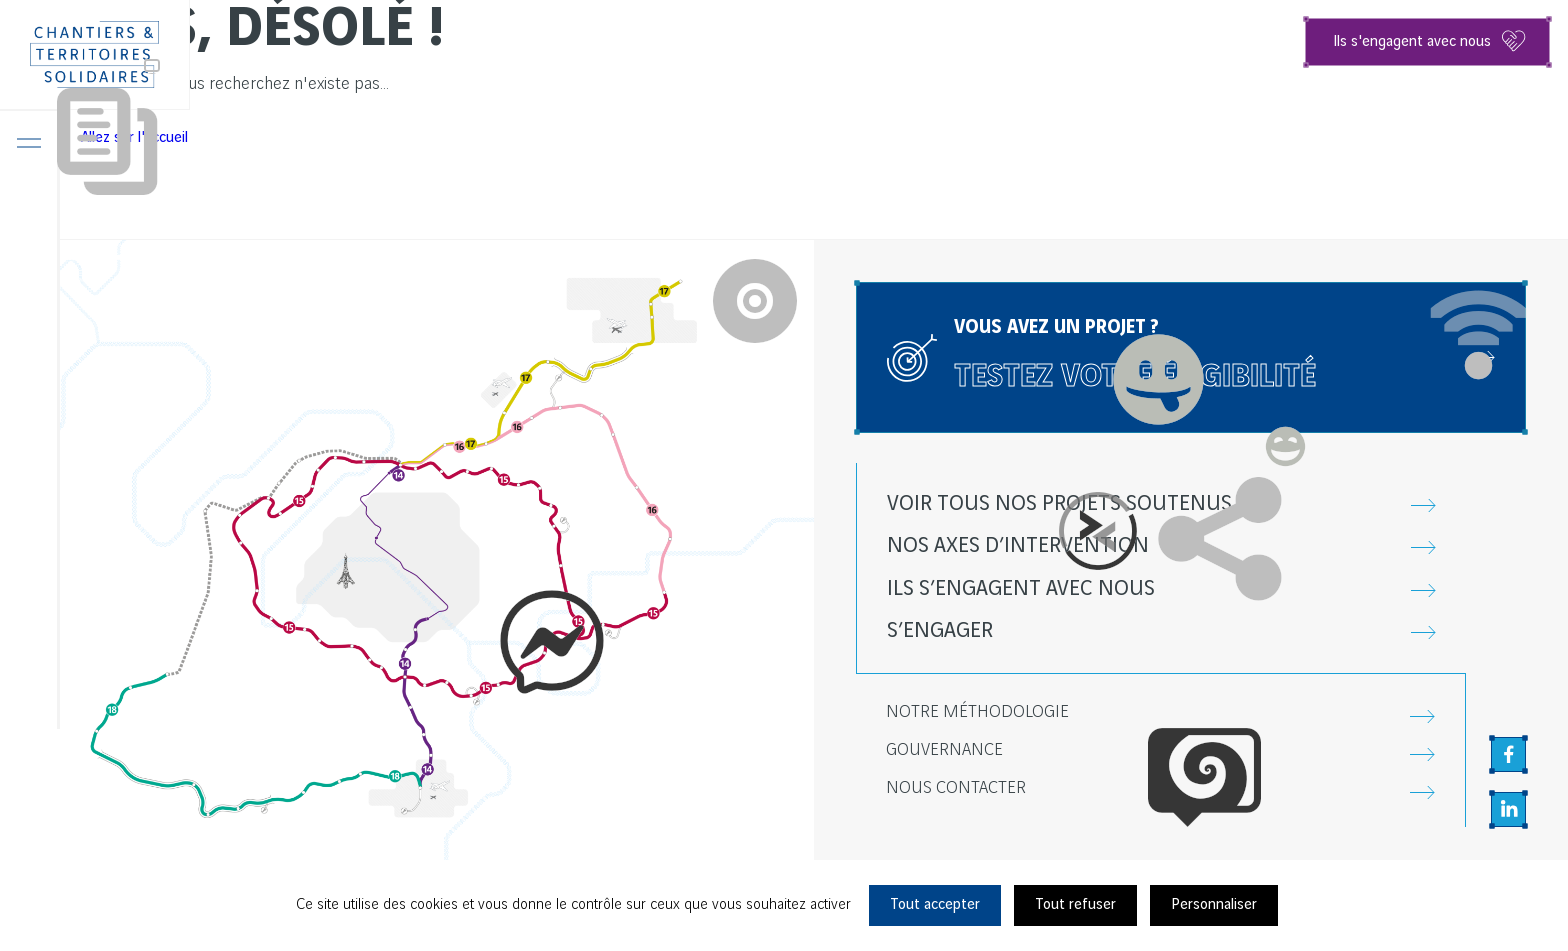  Describe the element at coordinates (110, 141) in the screenshot. I see `view documents or files` at that location.